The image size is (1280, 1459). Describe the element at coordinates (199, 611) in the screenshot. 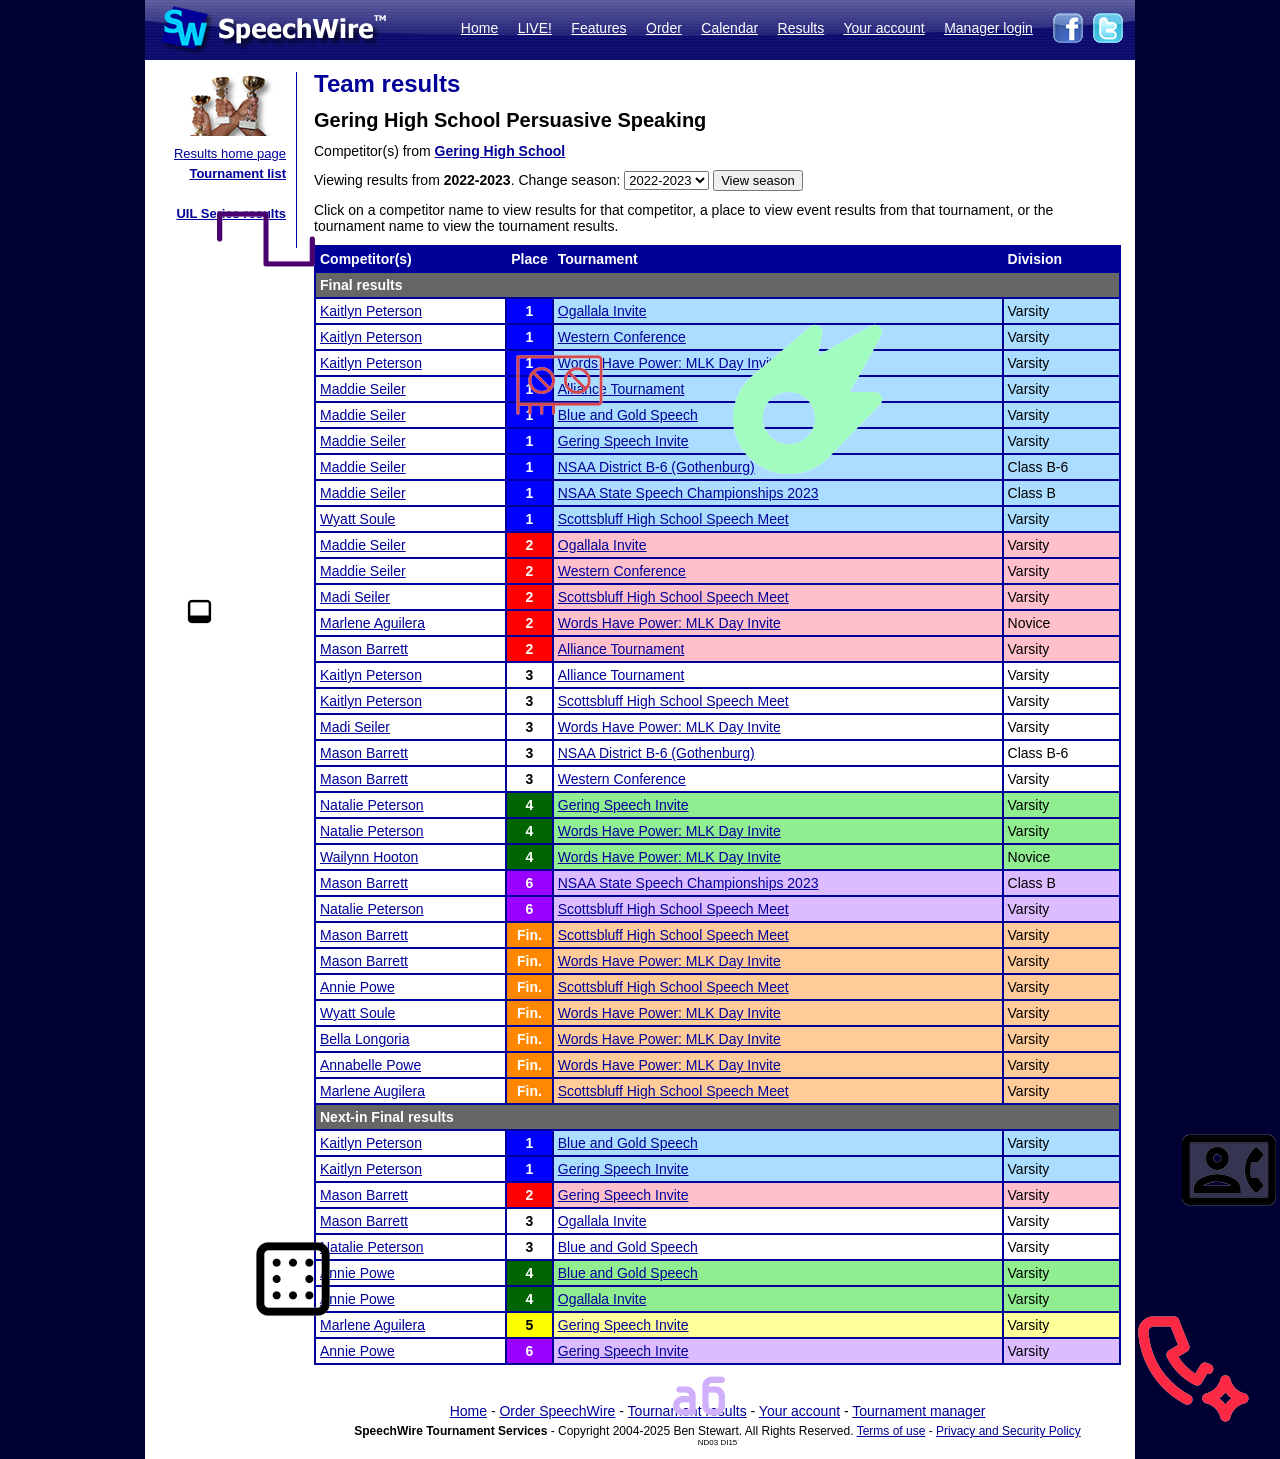

I see `toggle bottom navigation bar visibility` at that location.